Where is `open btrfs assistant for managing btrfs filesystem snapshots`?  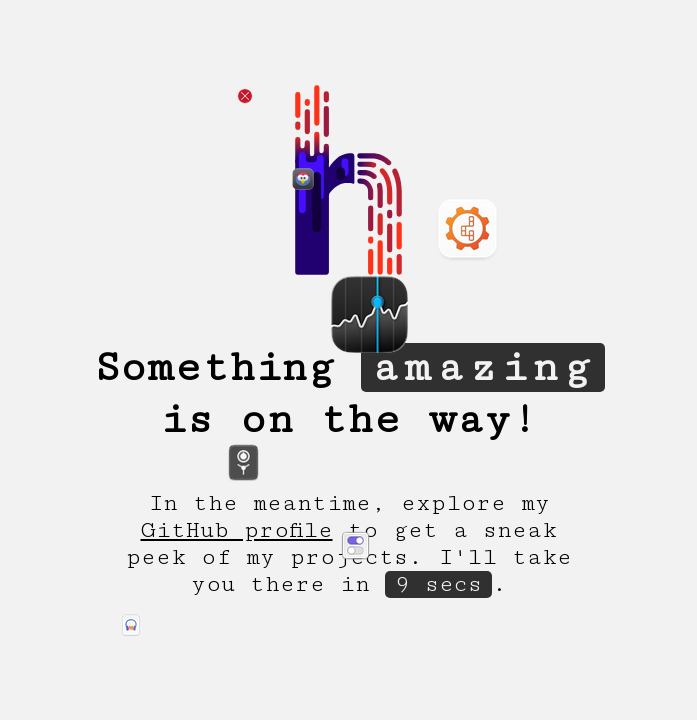 open btrfs assistant for managing btrfs filesystem snapshots is located at coordinates (467, 228).